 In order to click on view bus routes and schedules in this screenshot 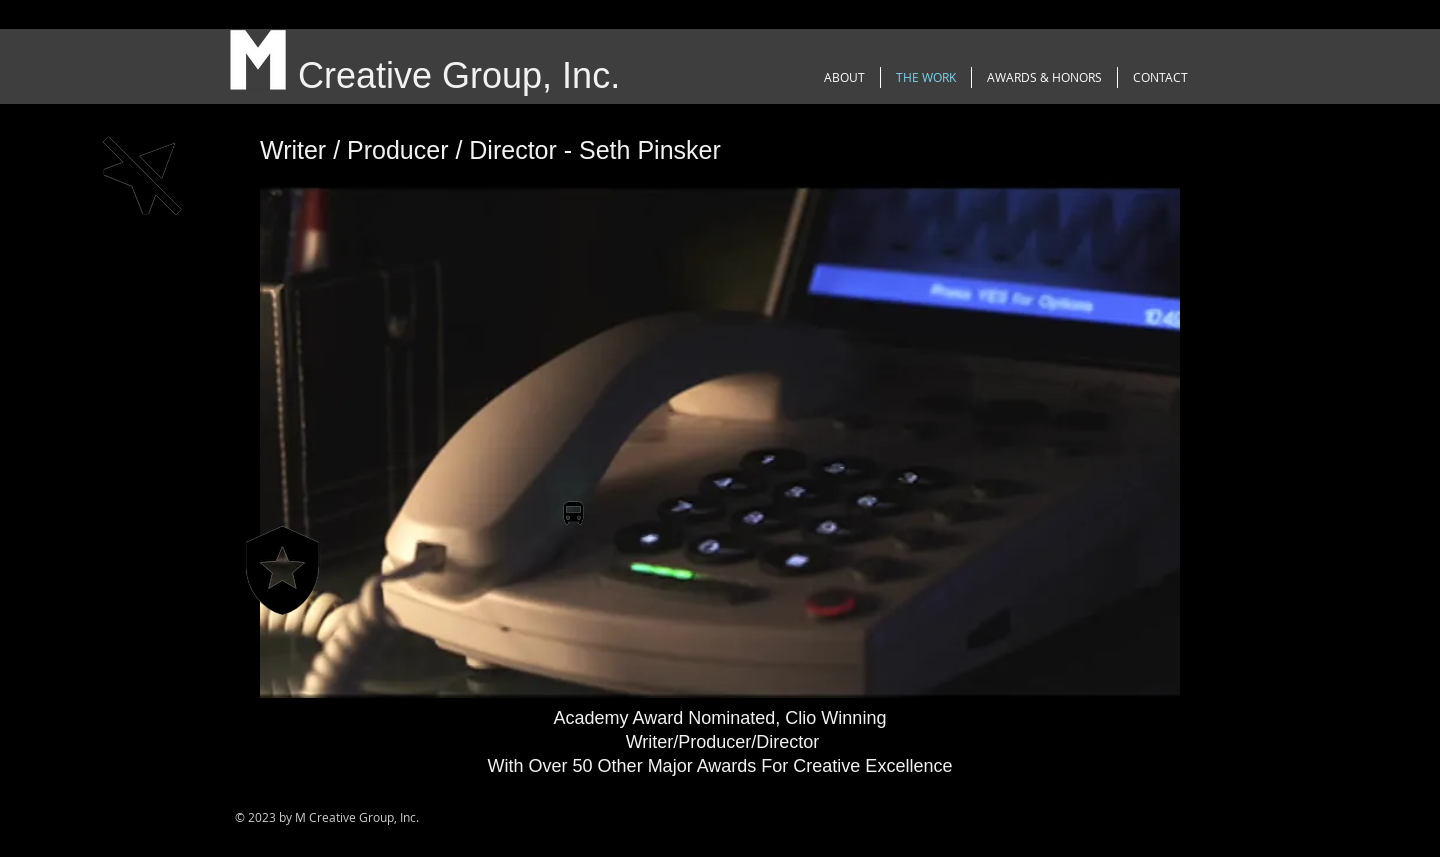, I will do `click(573, 513)`.